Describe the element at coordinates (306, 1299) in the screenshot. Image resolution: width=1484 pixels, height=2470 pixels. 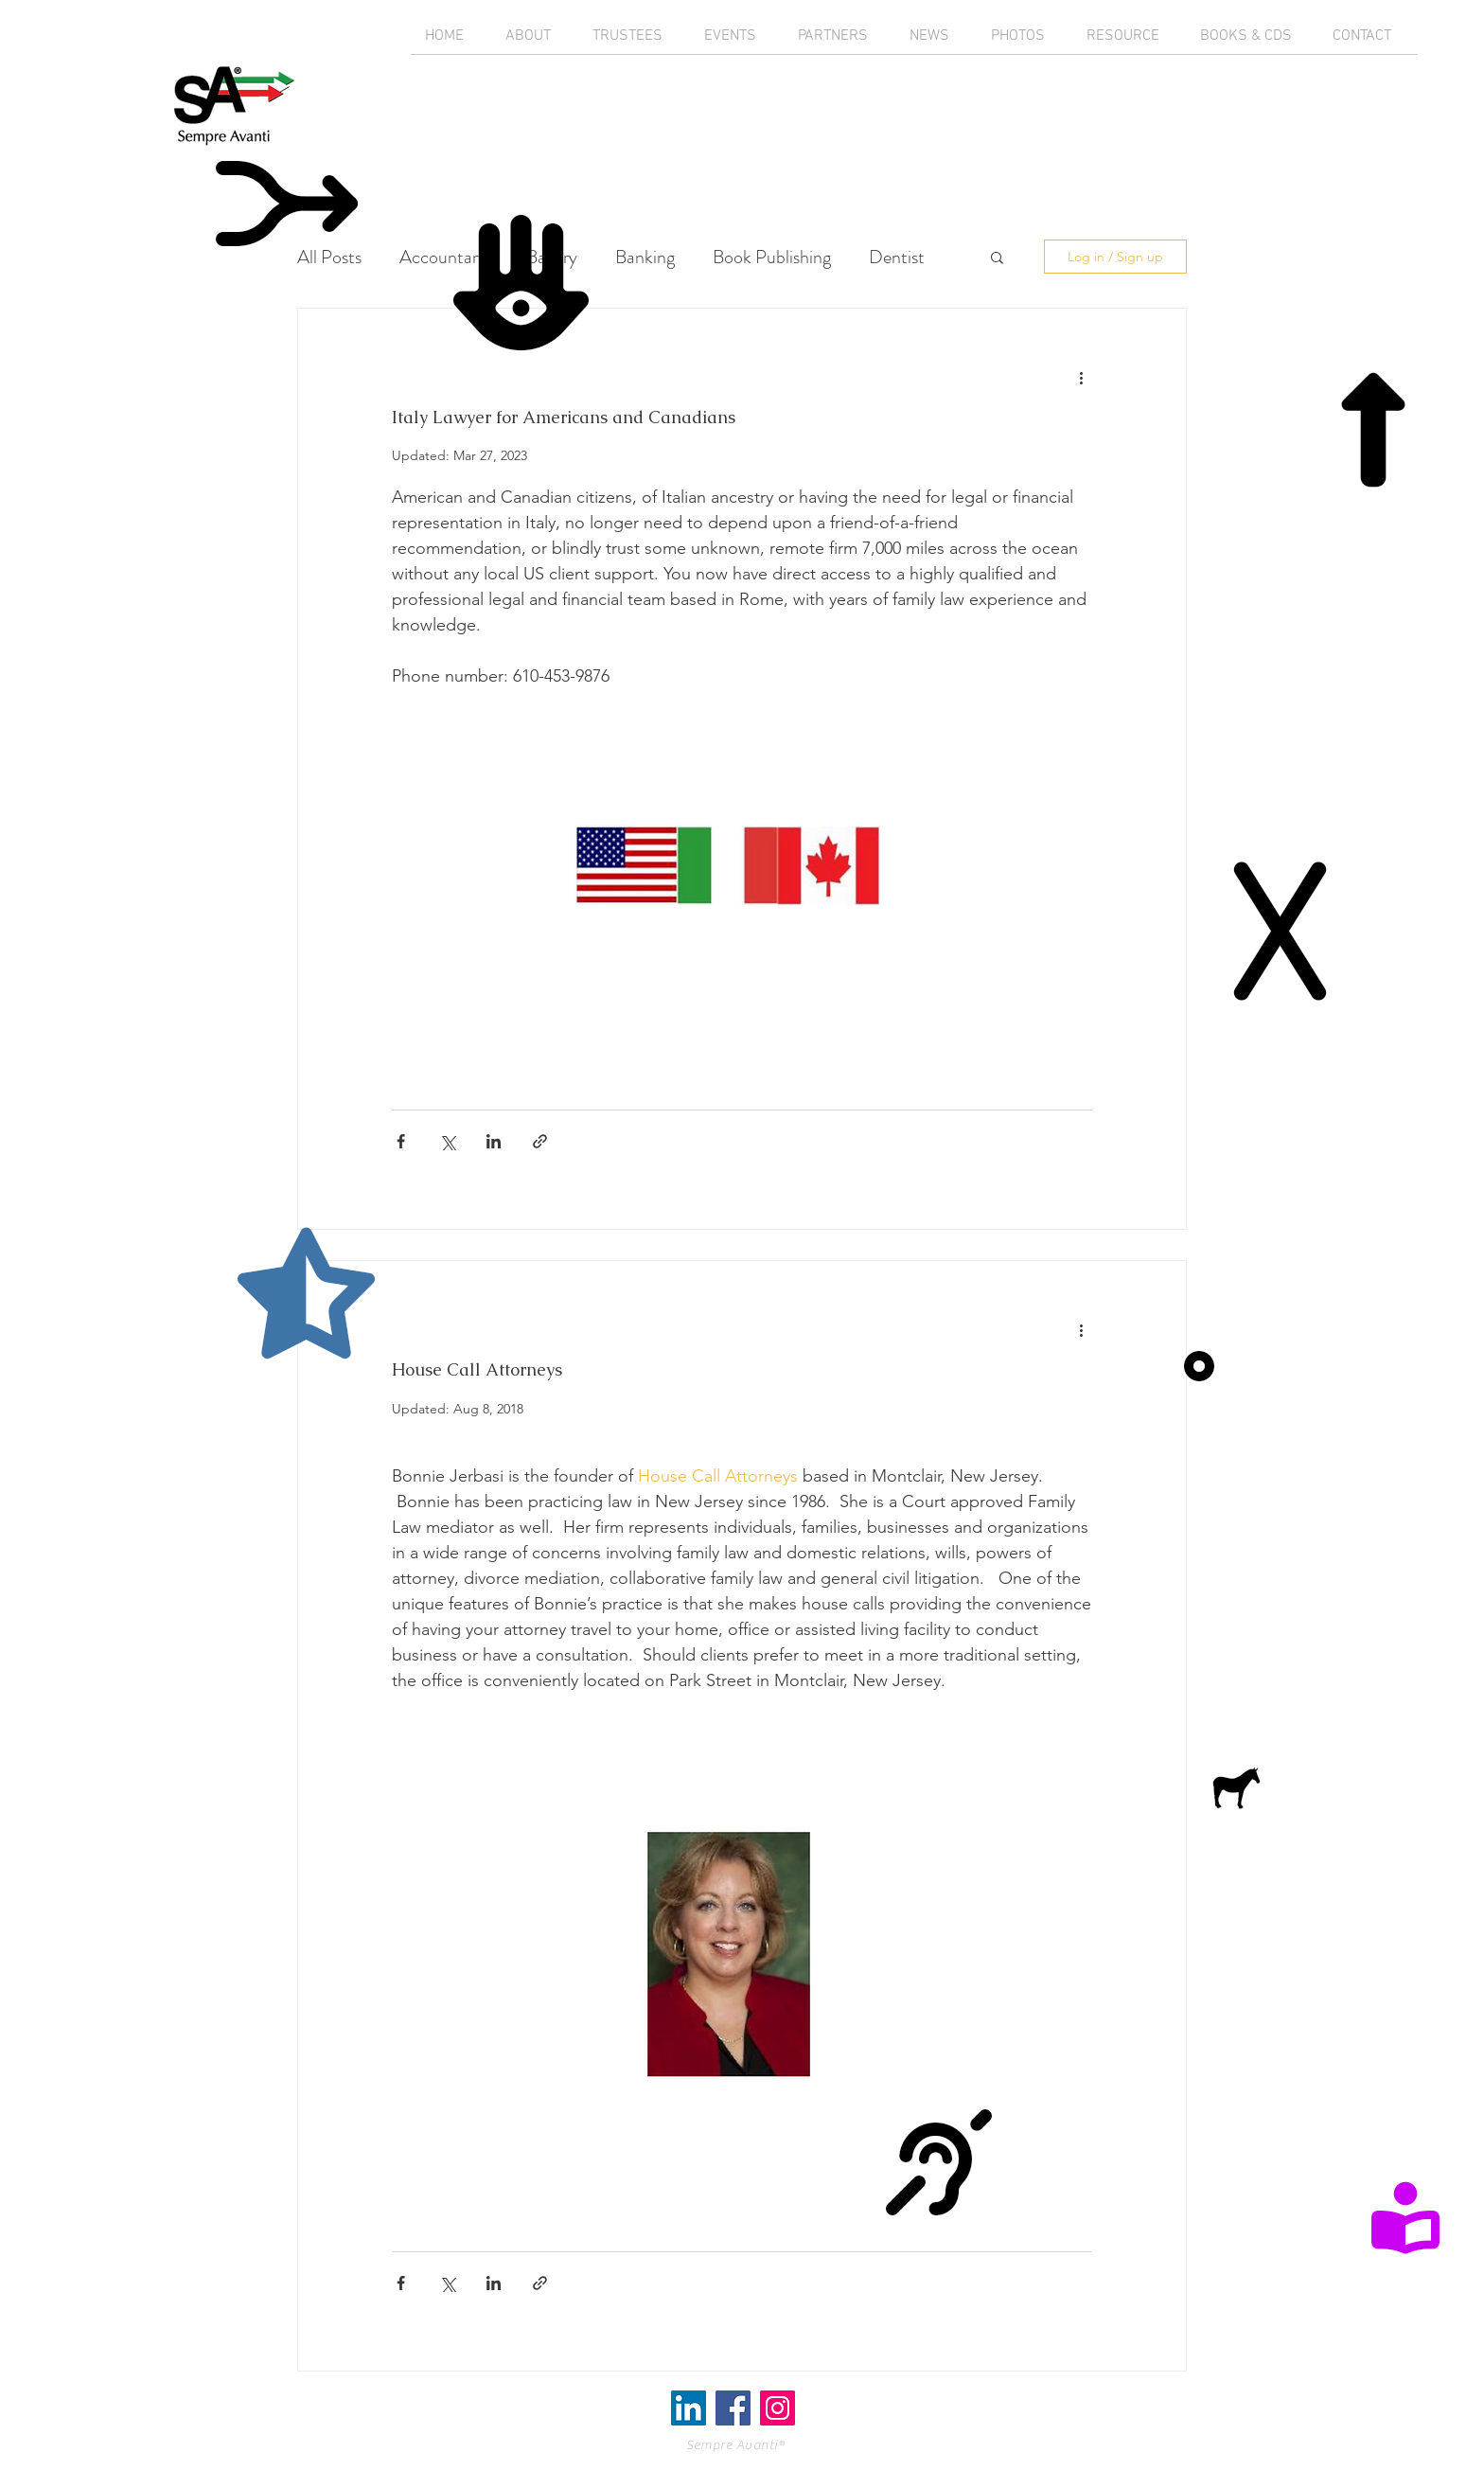
I see `indicates a partial or half-star rating` at that location.